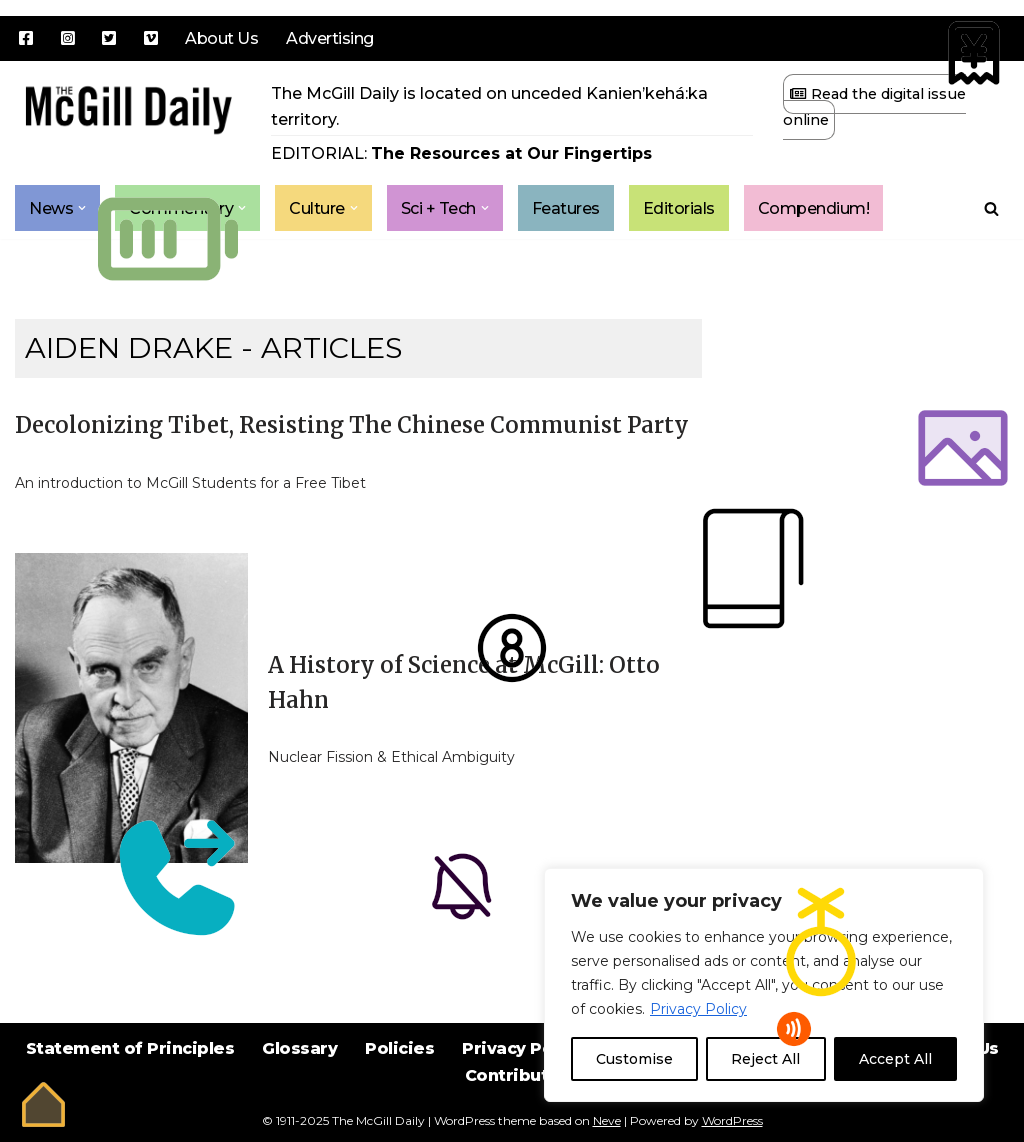  What do you see at coordinates (43, 1105) in the screenshot?
I see `go to home screen` at bounding box center [43, 1105].